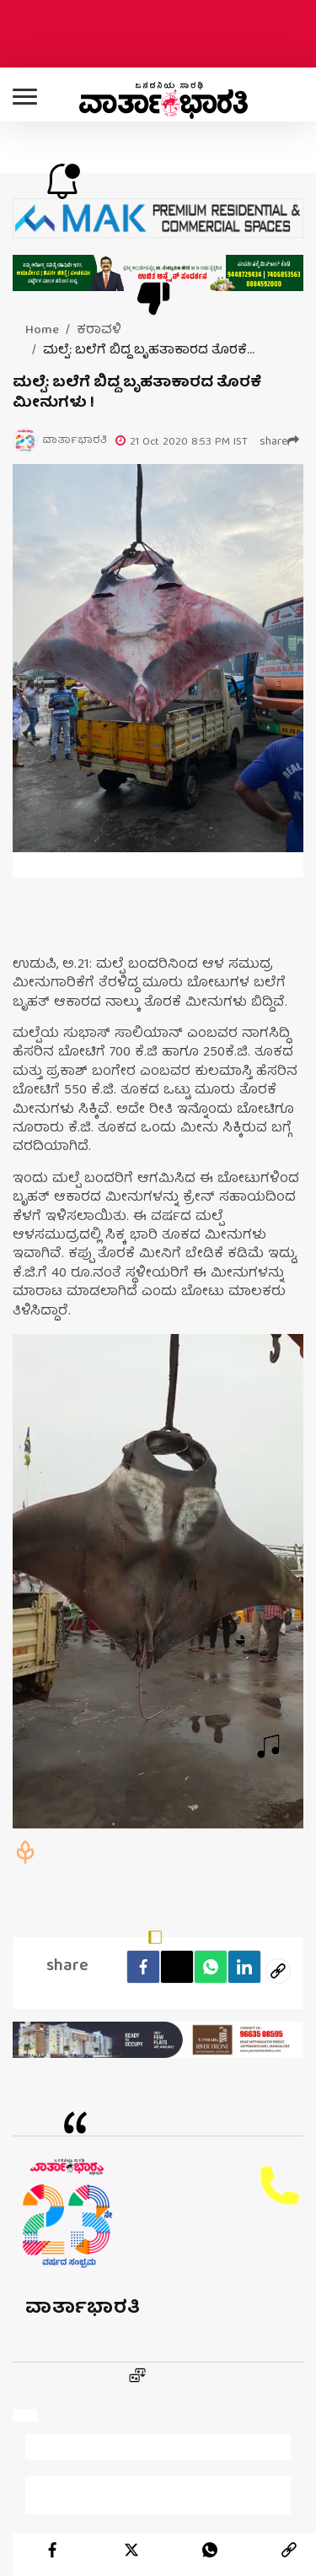  I want to click on move activity bar to the left side of the editor, so click(155, 1937).